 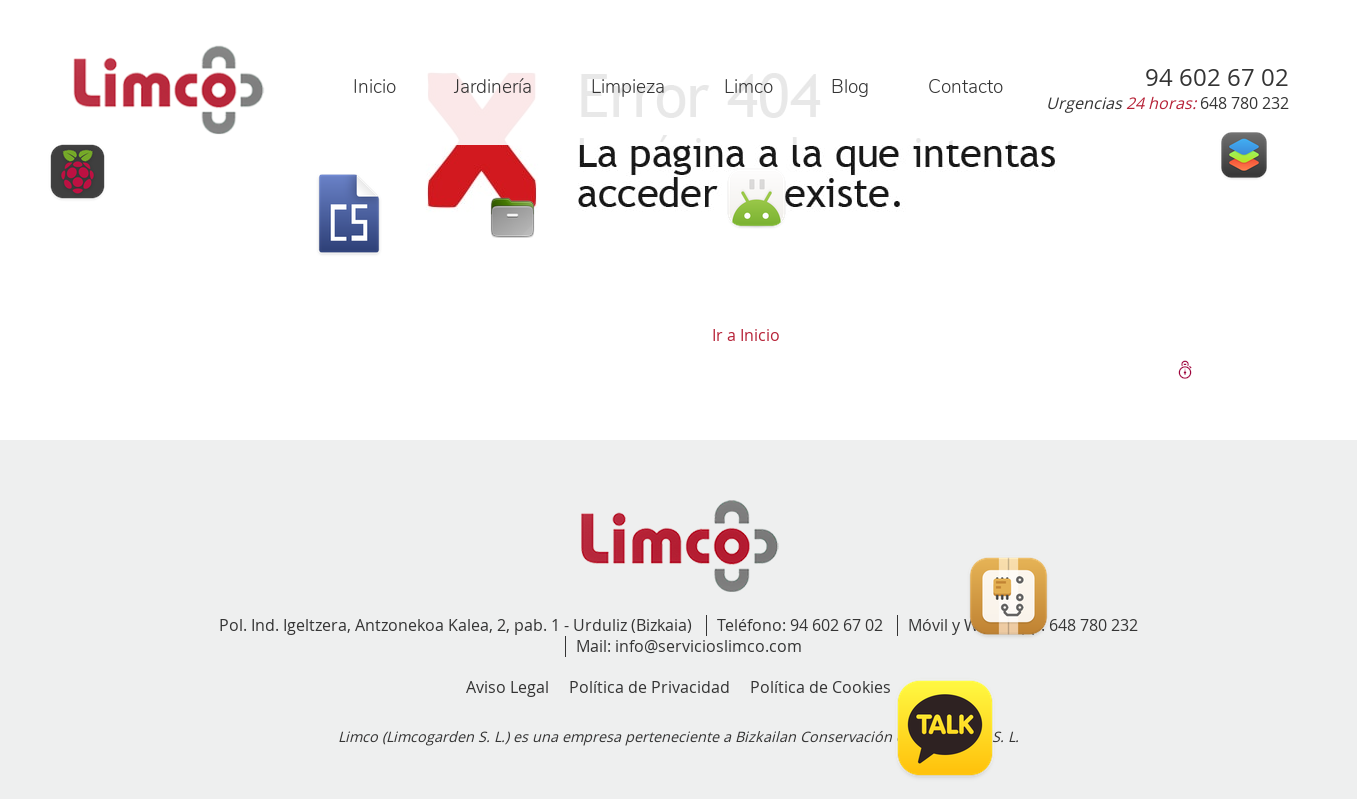 I want to click on open KakaoTalk messaging app, so click(x=945, y=728).